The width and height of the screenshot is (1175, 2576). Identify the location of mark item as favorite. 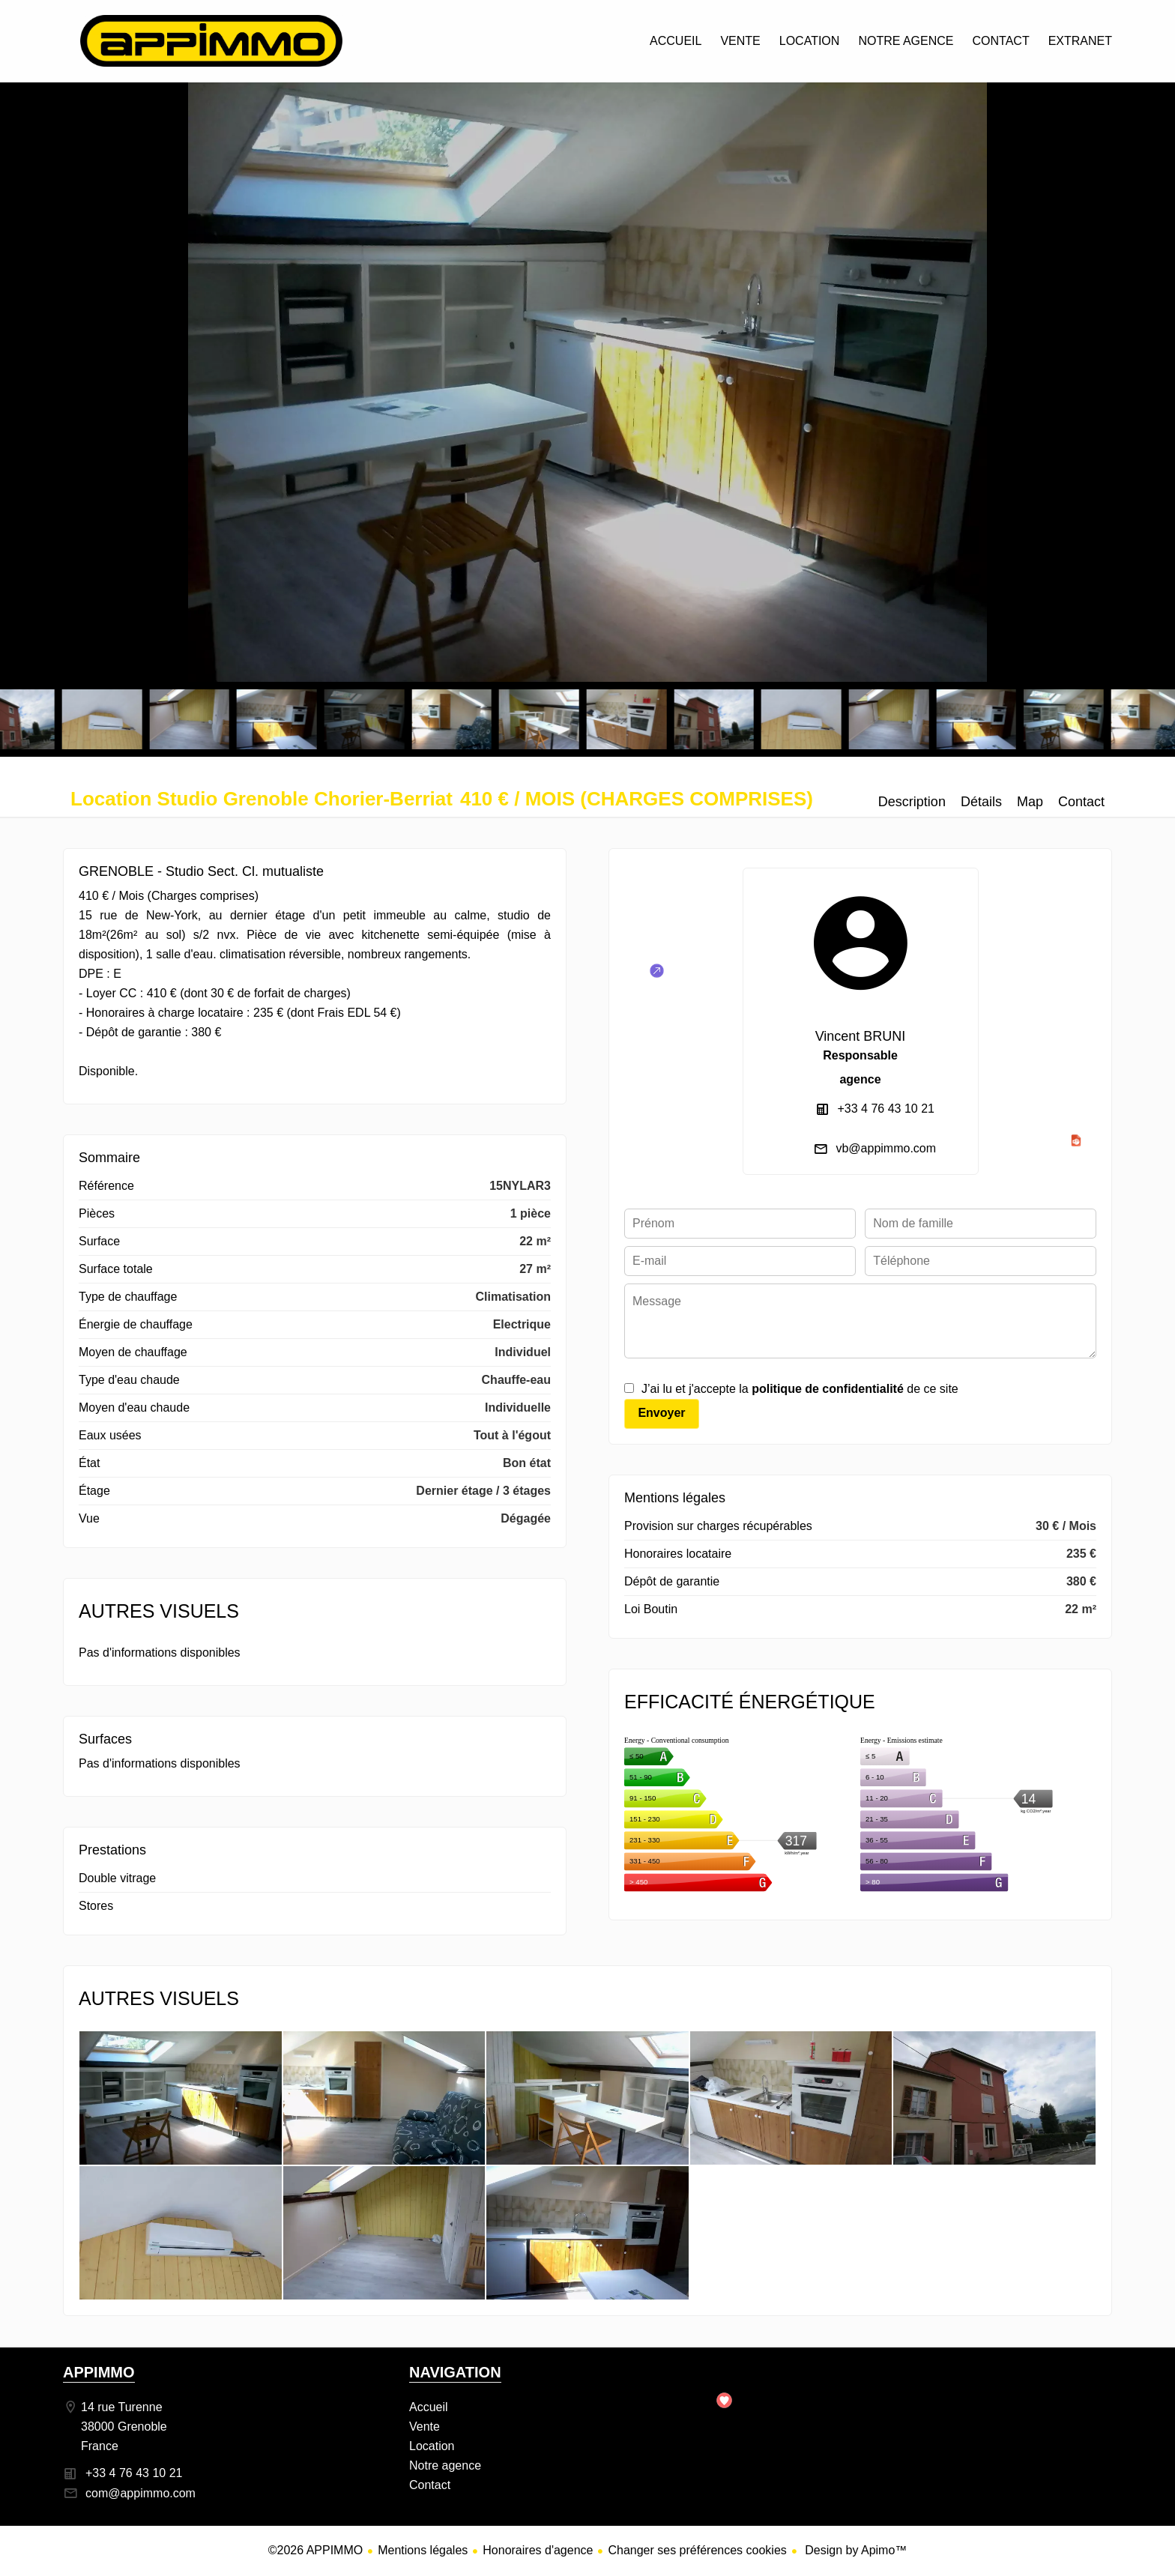
(724, 2400).